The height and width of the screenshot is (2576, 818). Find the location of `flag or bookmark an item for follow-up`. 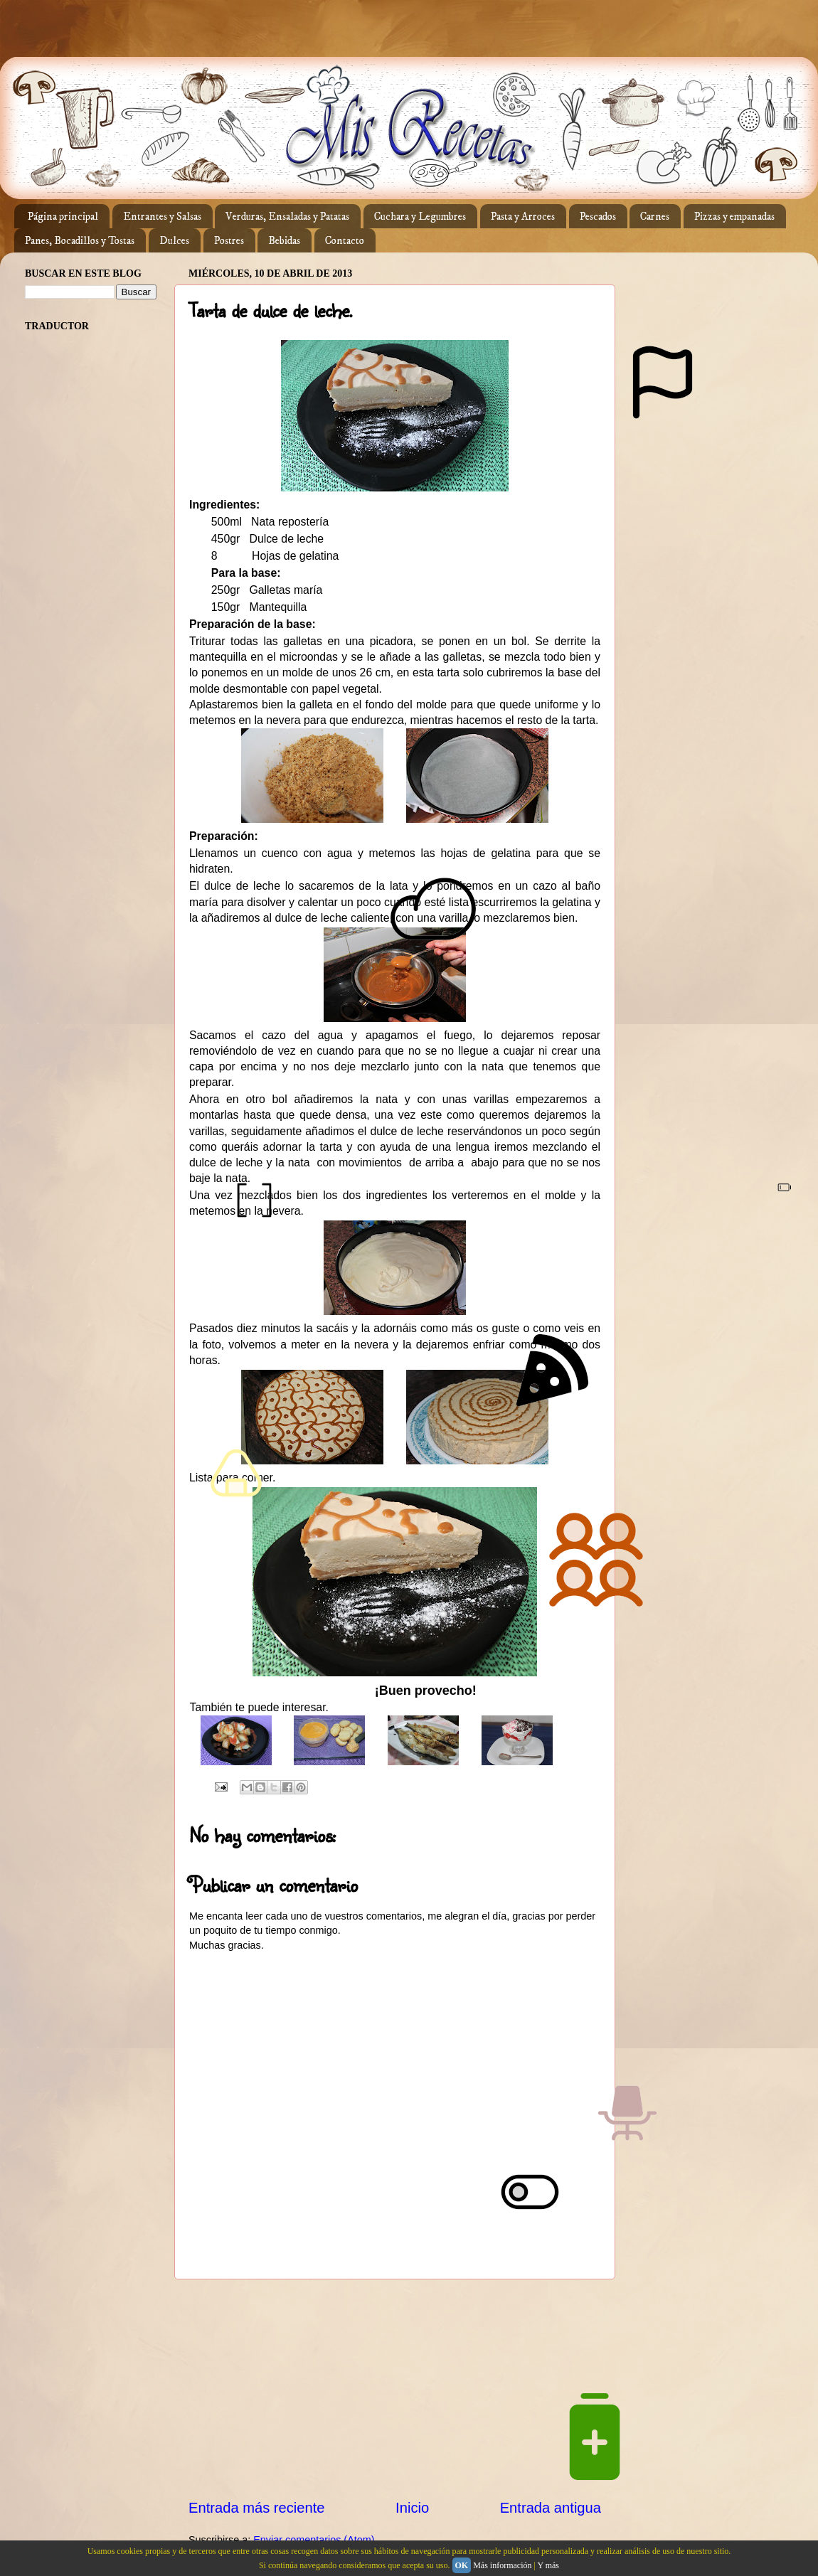

flag or bookmark an item for follow-up is located at coordinates (662, 382).